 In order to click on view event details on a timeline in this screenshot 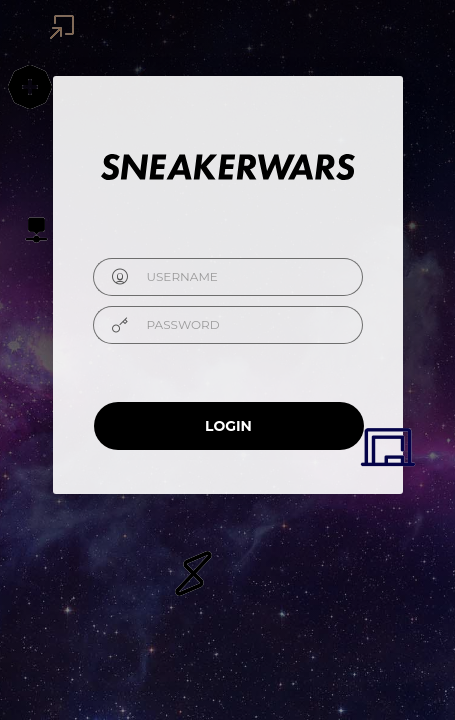, I will do `click(36, 229)`.